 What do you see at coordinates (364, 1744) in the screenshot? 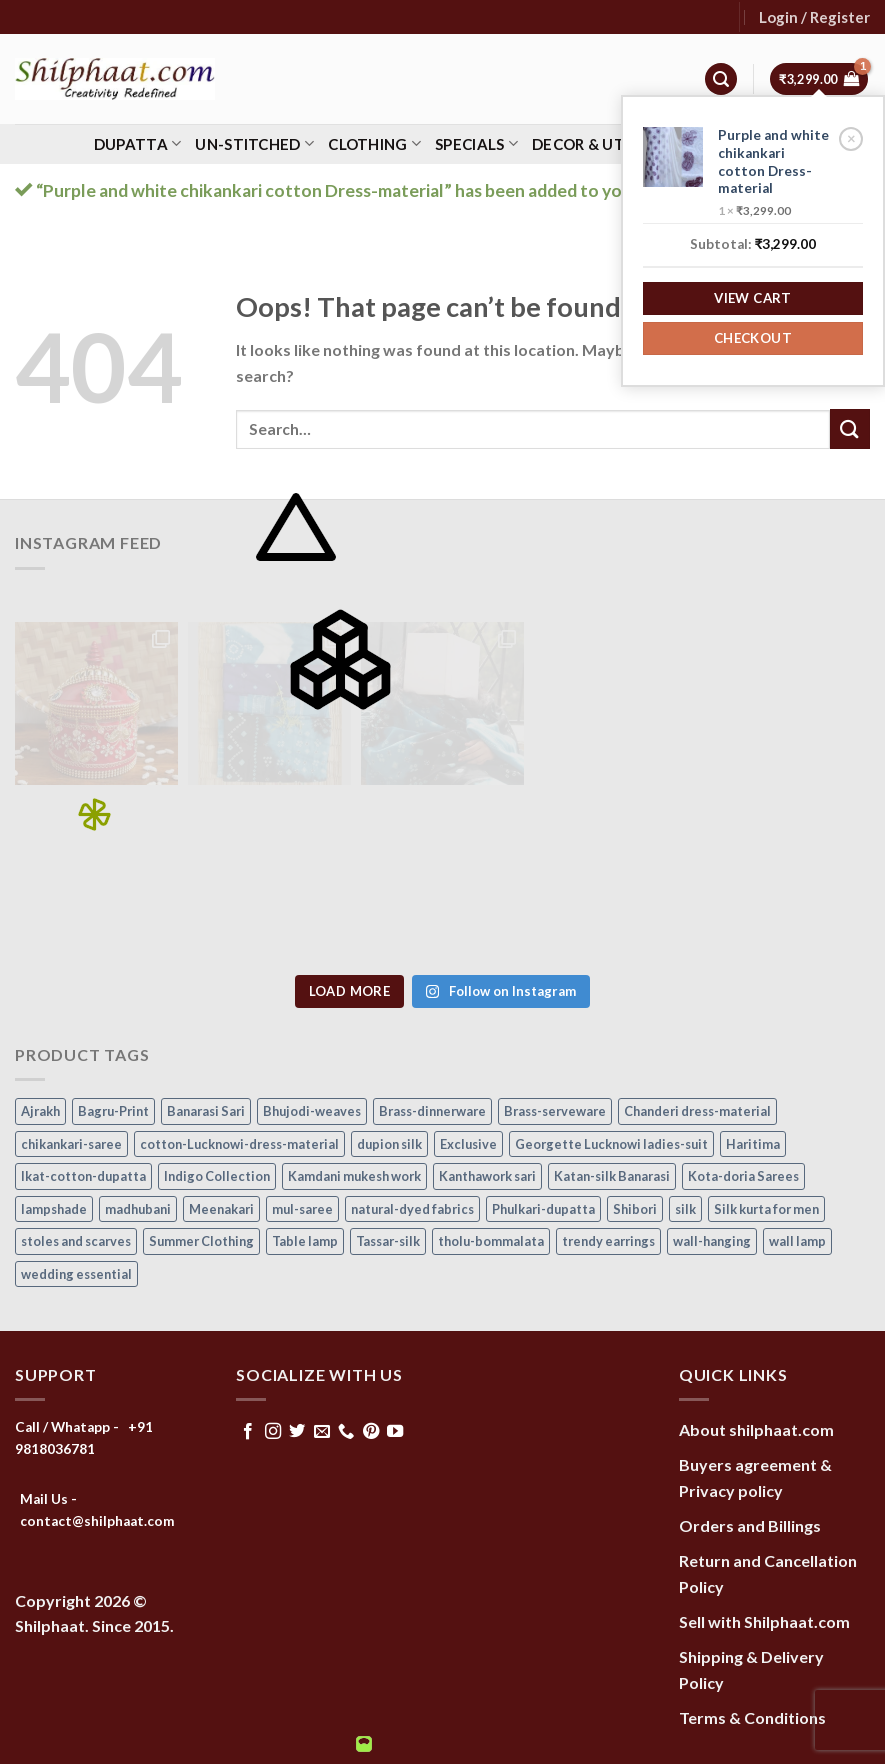
I see `view weight or body measurements` at bounding box center [364, 1744].